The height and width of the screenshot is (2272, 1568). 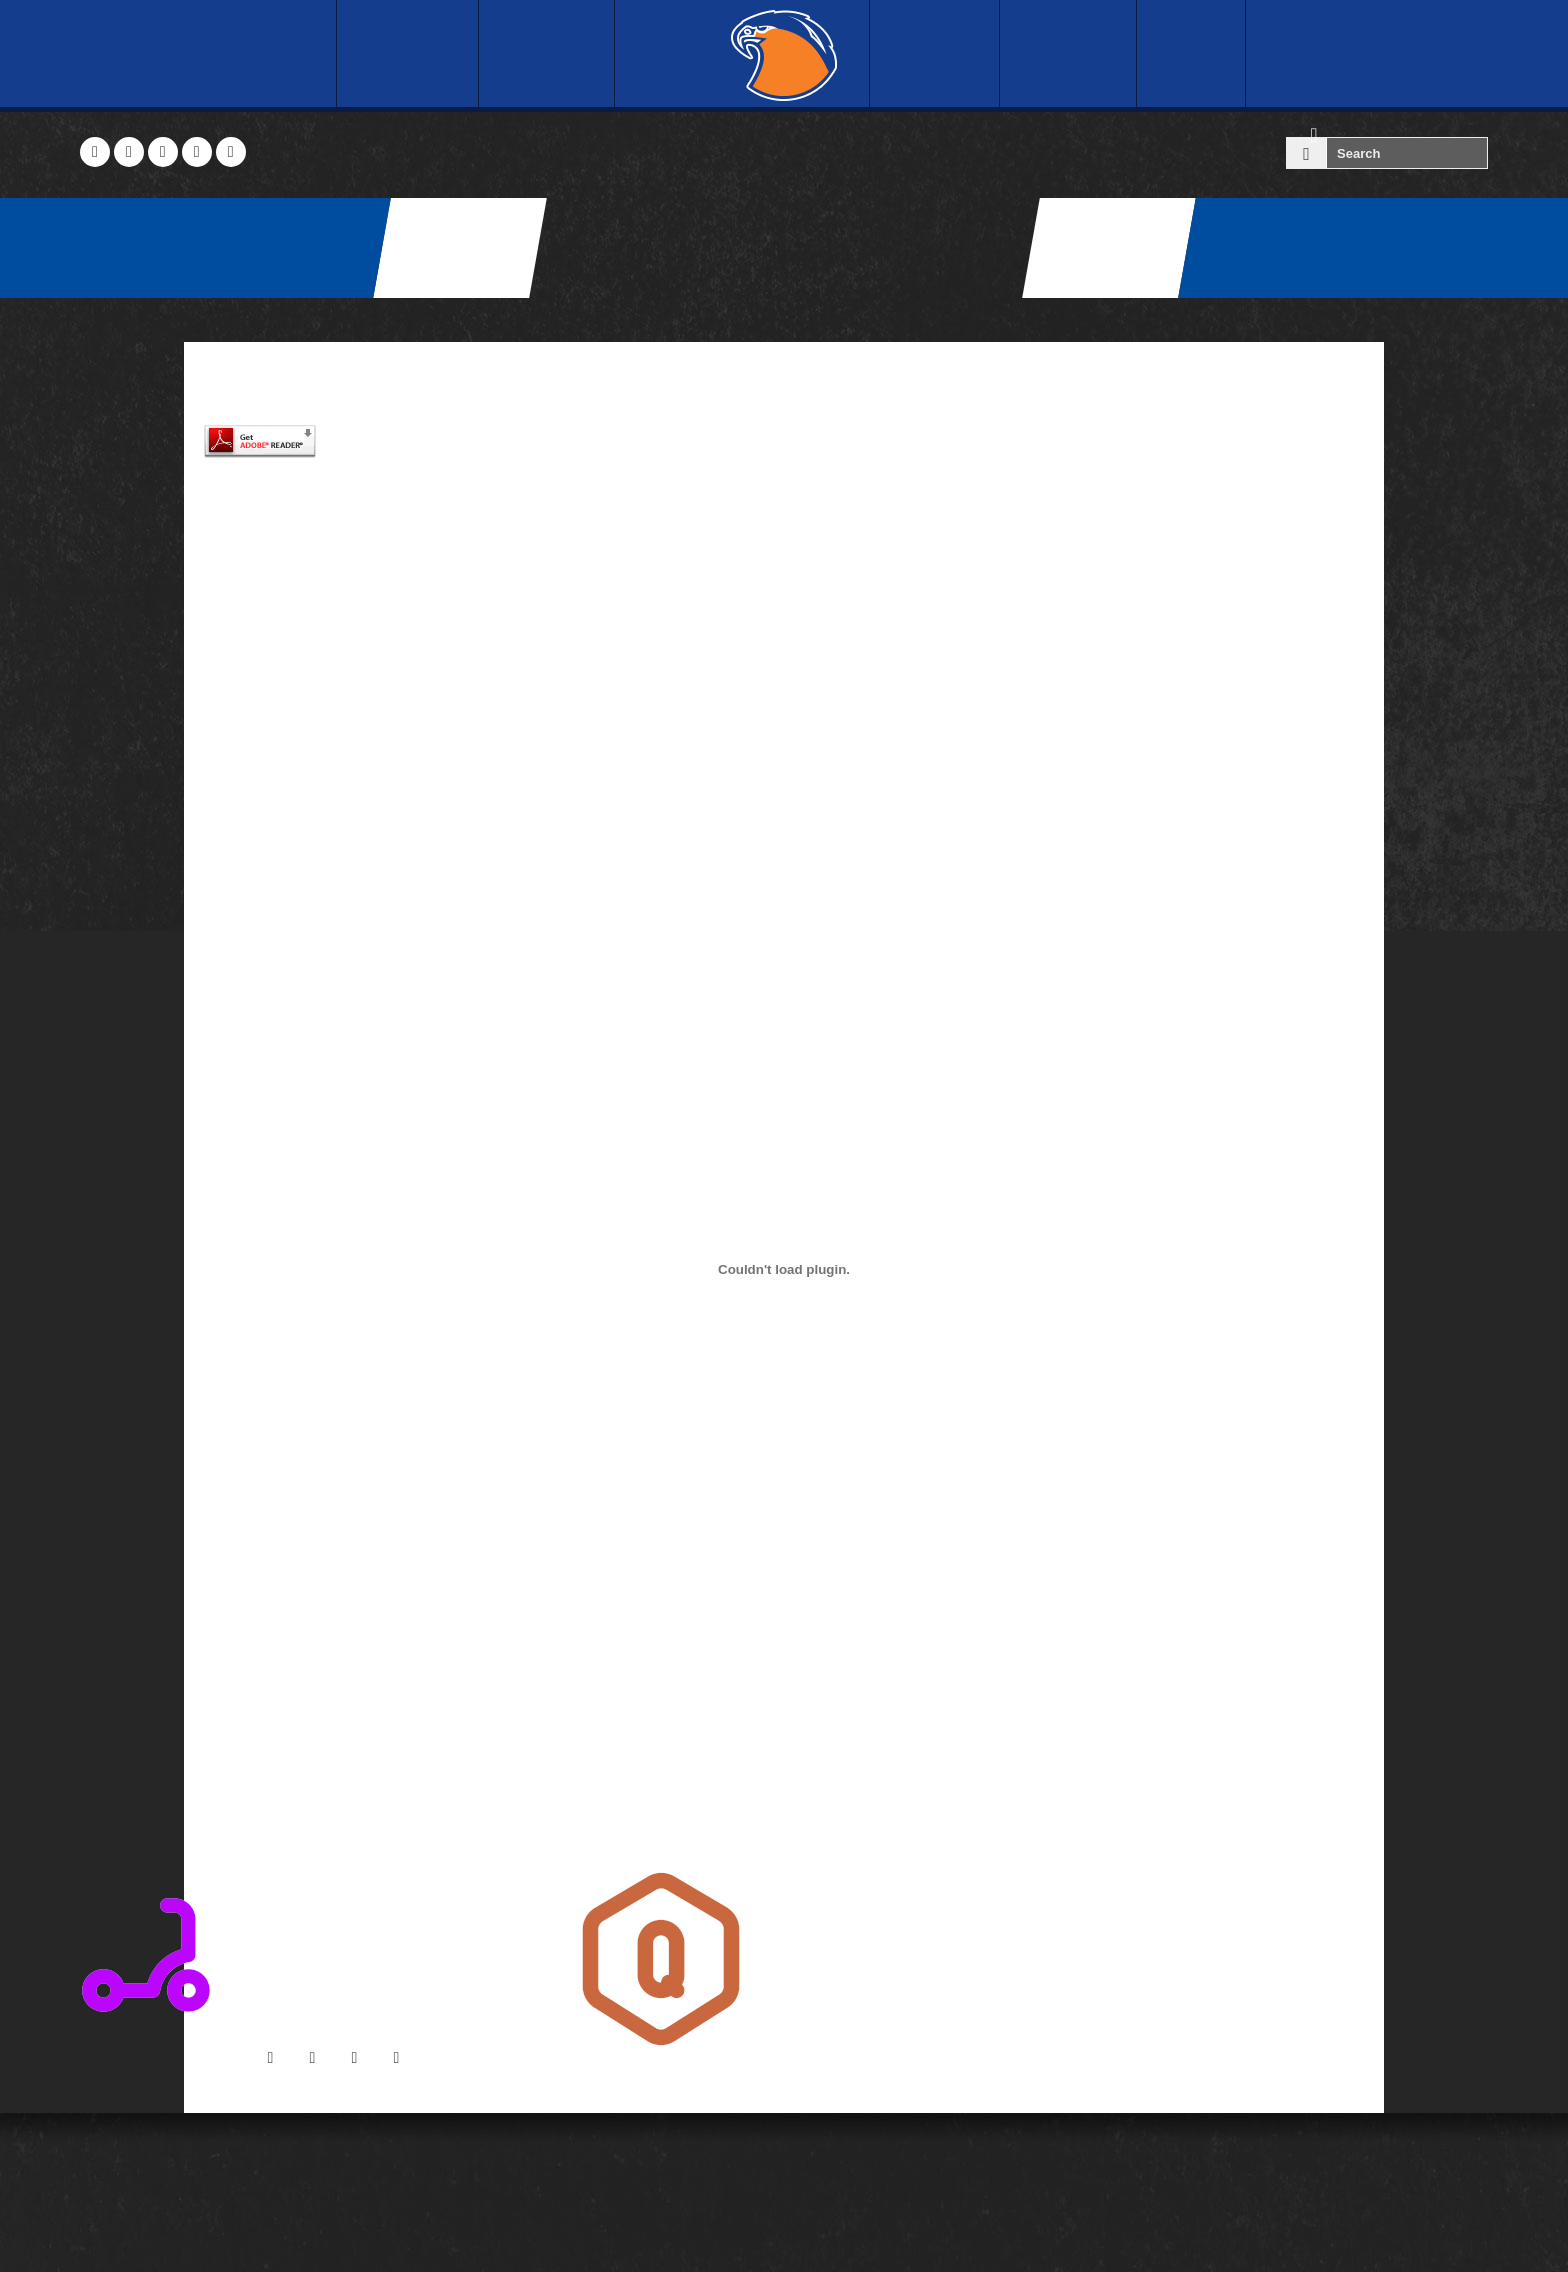 I want to click on indicates a Q-labeled category or section, so click(x=661, y=1959).